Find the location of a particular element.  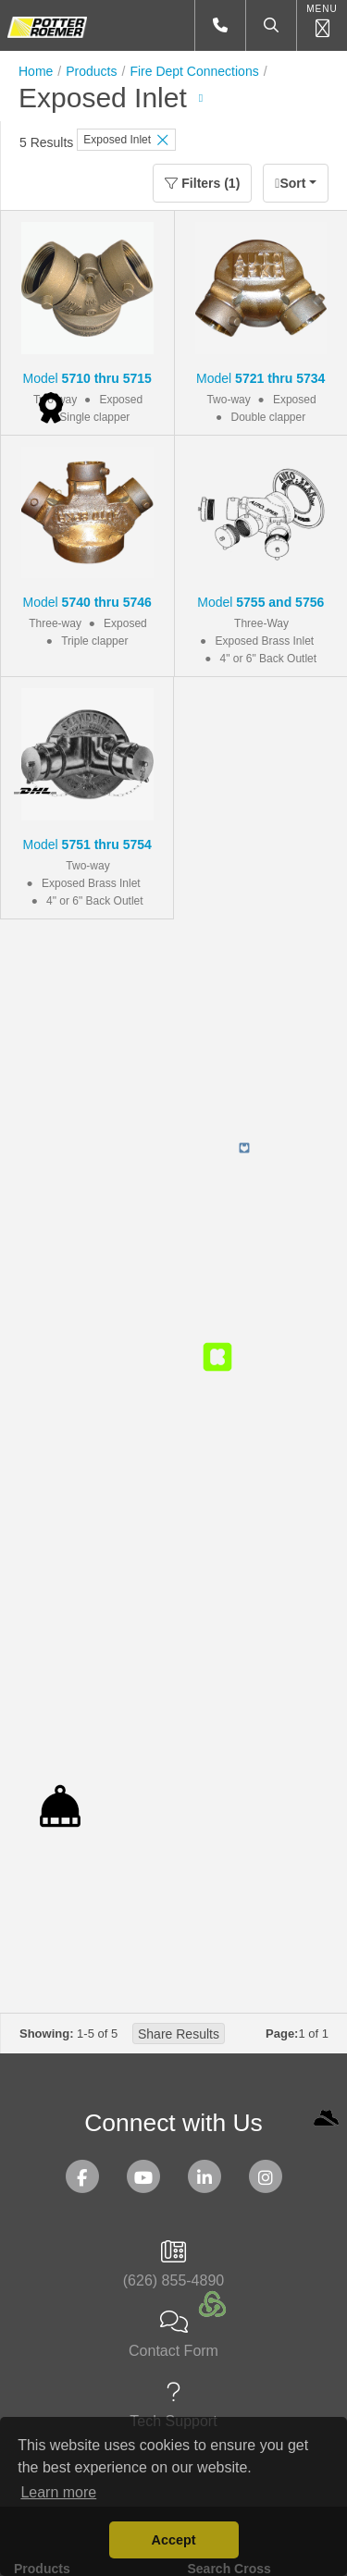

select western or cowboy theme is located at coordinates (326, 2118).